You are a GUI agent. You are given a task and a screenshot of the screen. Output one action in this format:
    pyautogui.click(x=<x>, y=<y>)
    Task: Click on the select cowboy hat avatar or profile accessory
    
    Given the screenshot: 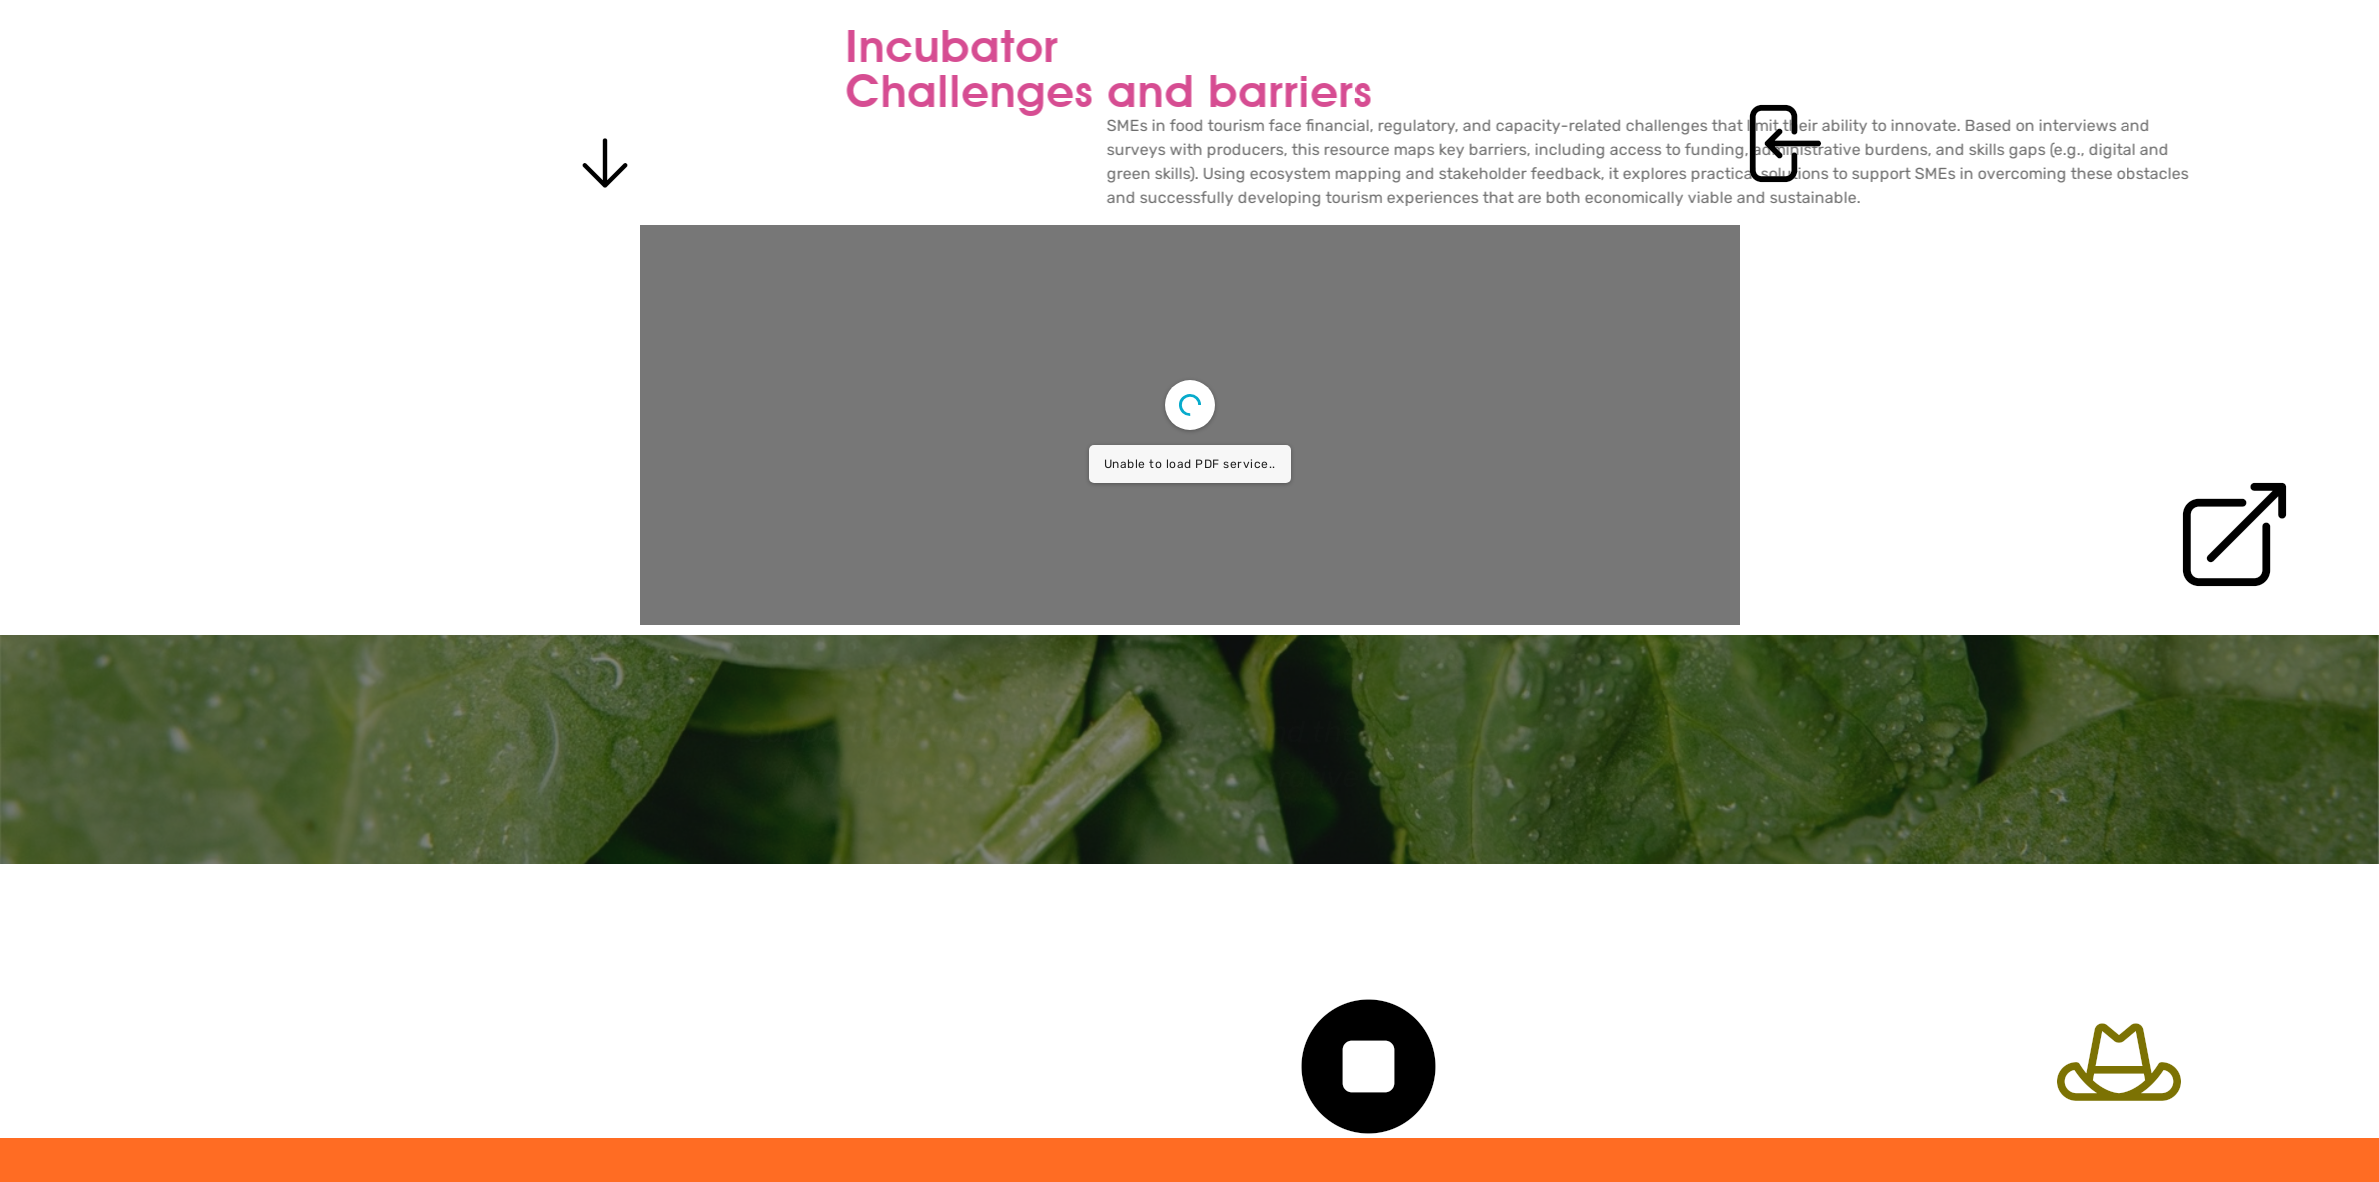 What is the action you would take?
    pyautogui.click(x=2119, y=1066)
    